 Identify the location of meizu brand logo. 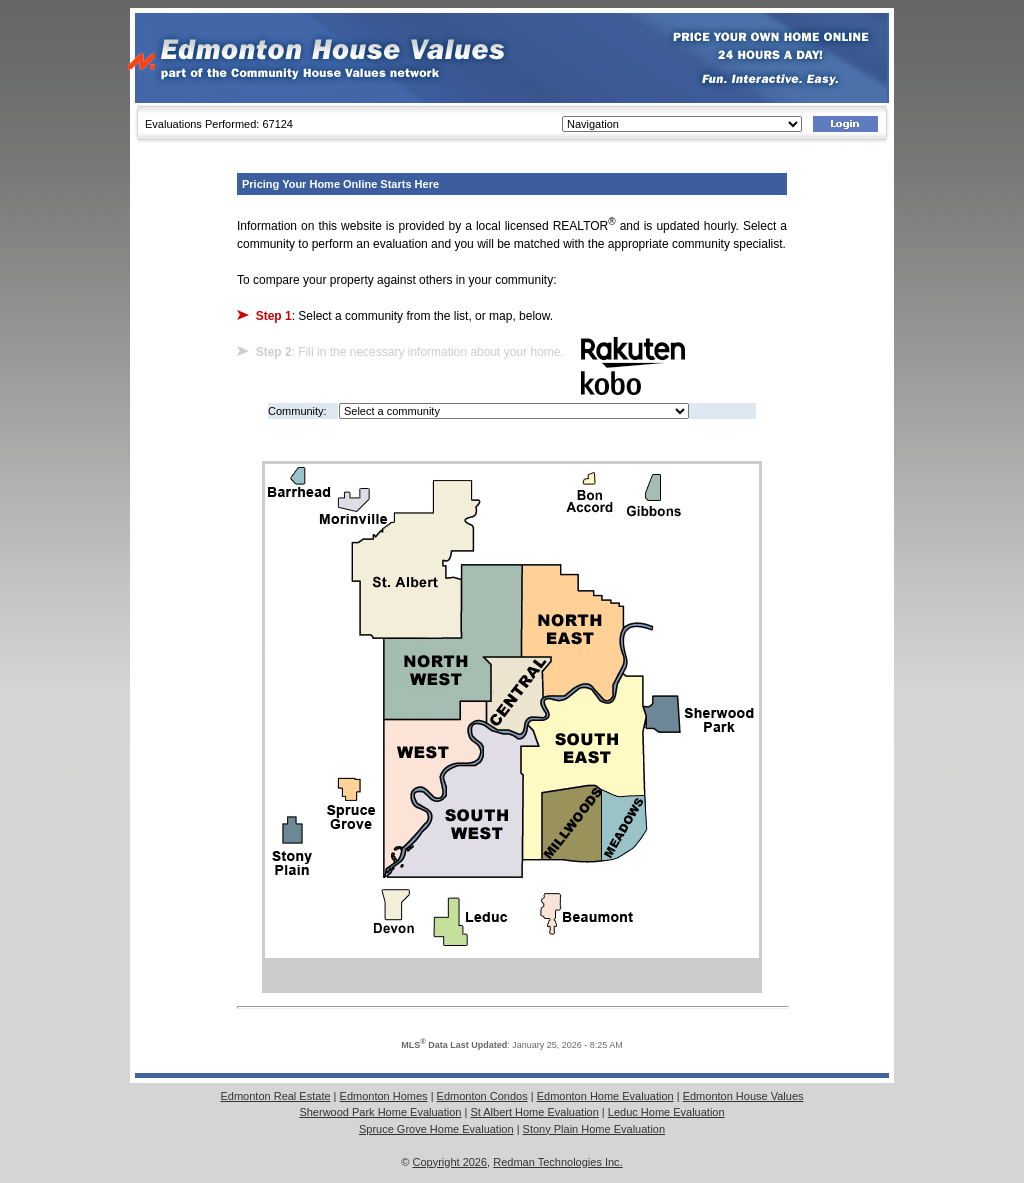
(141, 61).